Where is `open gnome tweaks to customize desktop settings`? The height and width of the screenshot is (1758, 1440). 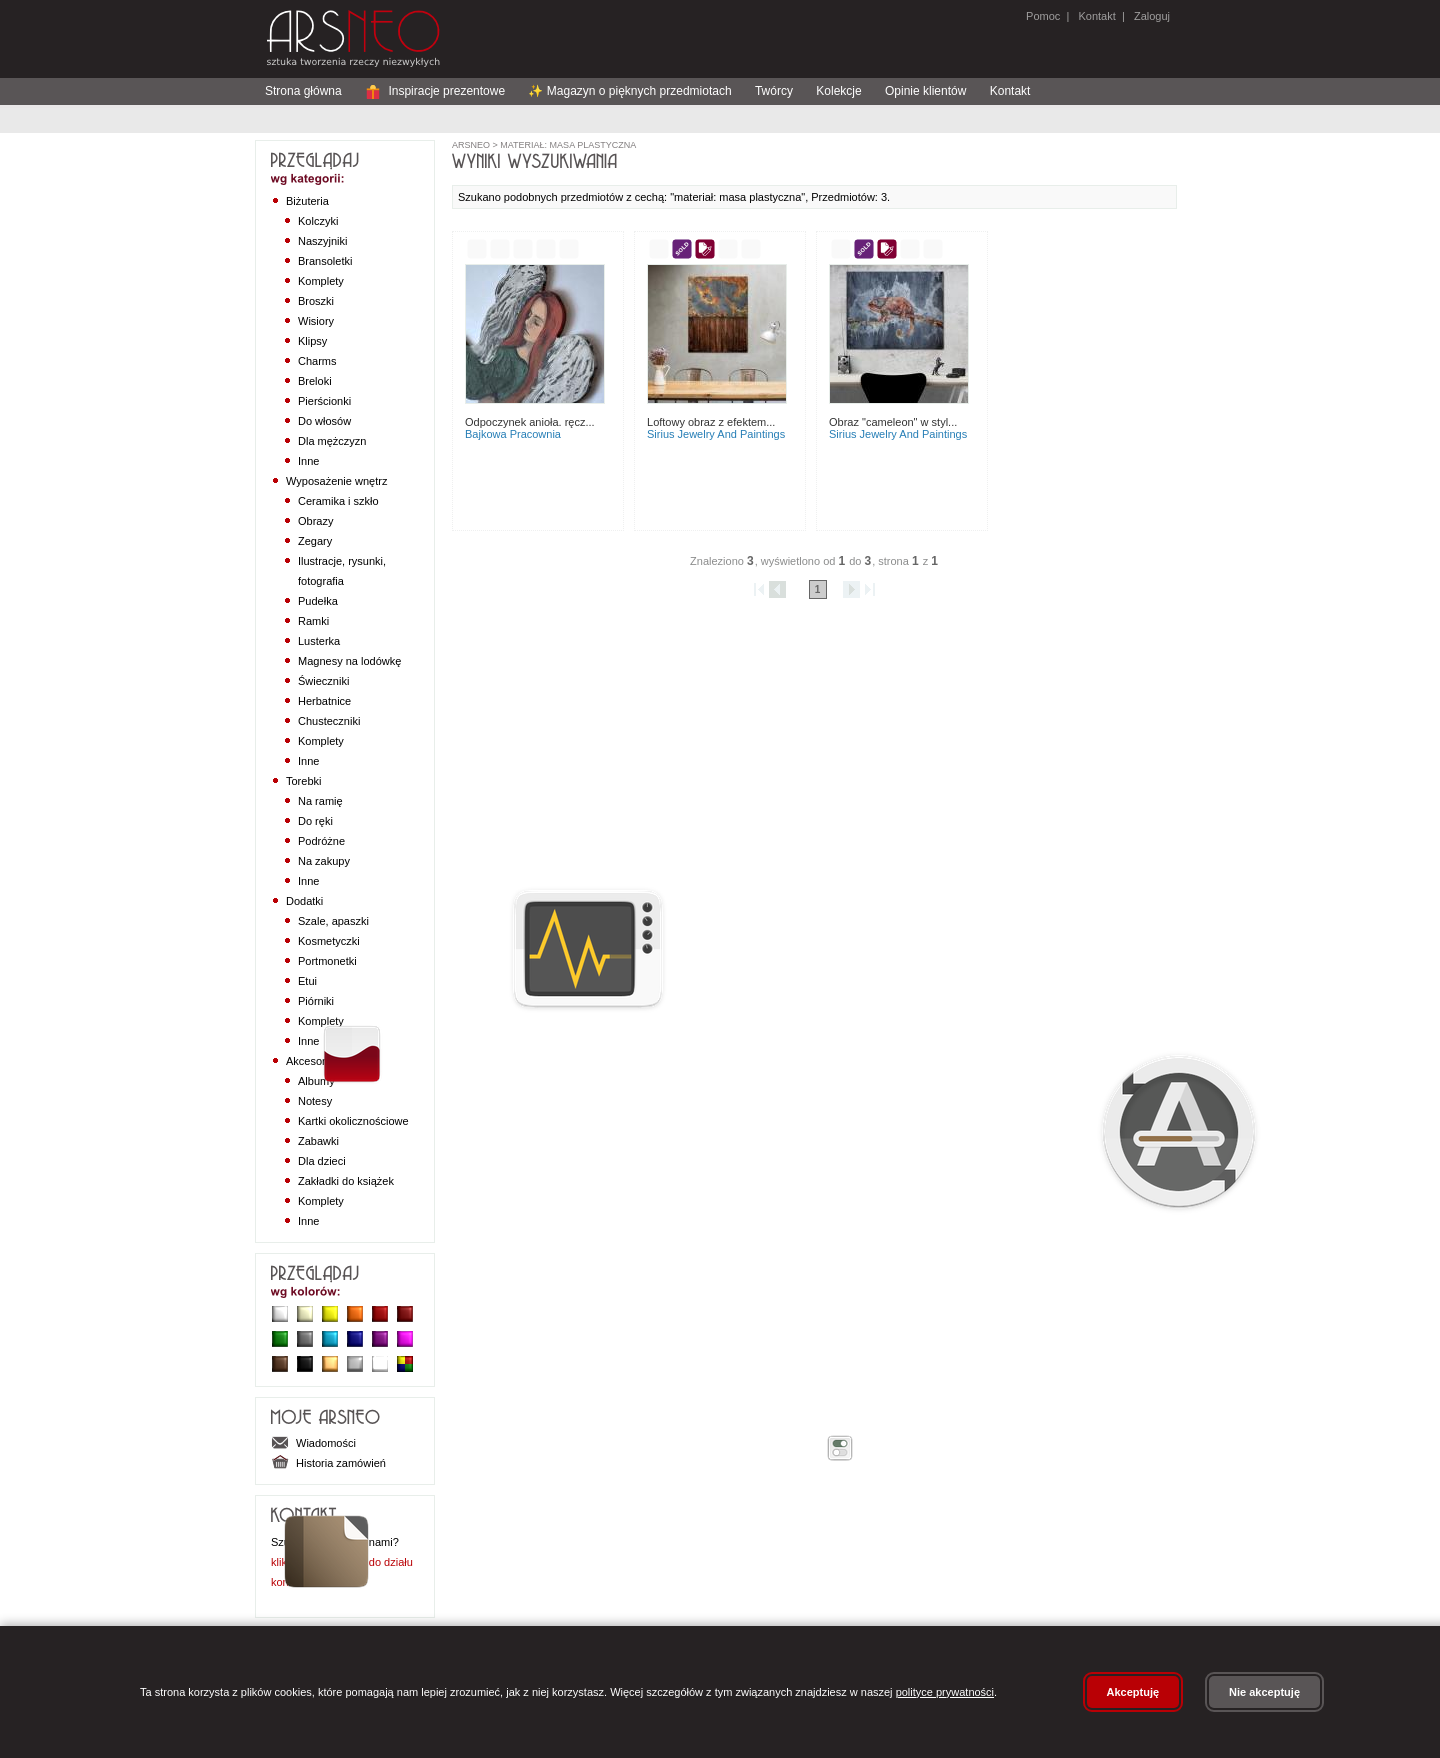
open gnome tweaks to customize desktop settings is located at coordinates (840, 1448).